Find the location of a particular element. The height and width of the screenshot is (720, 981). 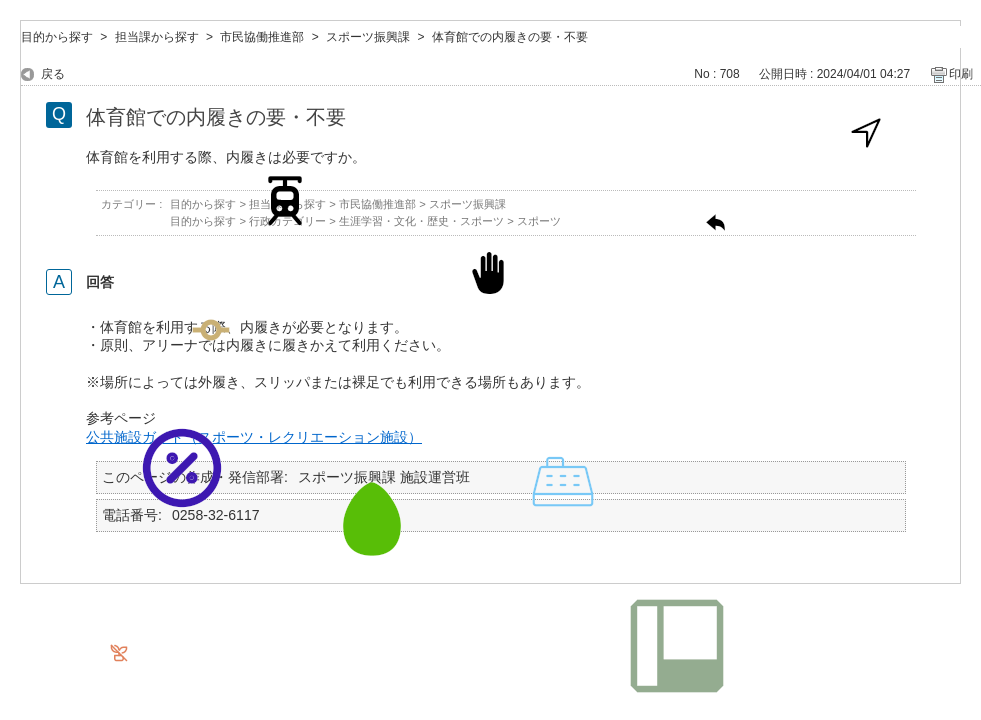

toggle right side panel visibility is located at coordinates (677, 646).